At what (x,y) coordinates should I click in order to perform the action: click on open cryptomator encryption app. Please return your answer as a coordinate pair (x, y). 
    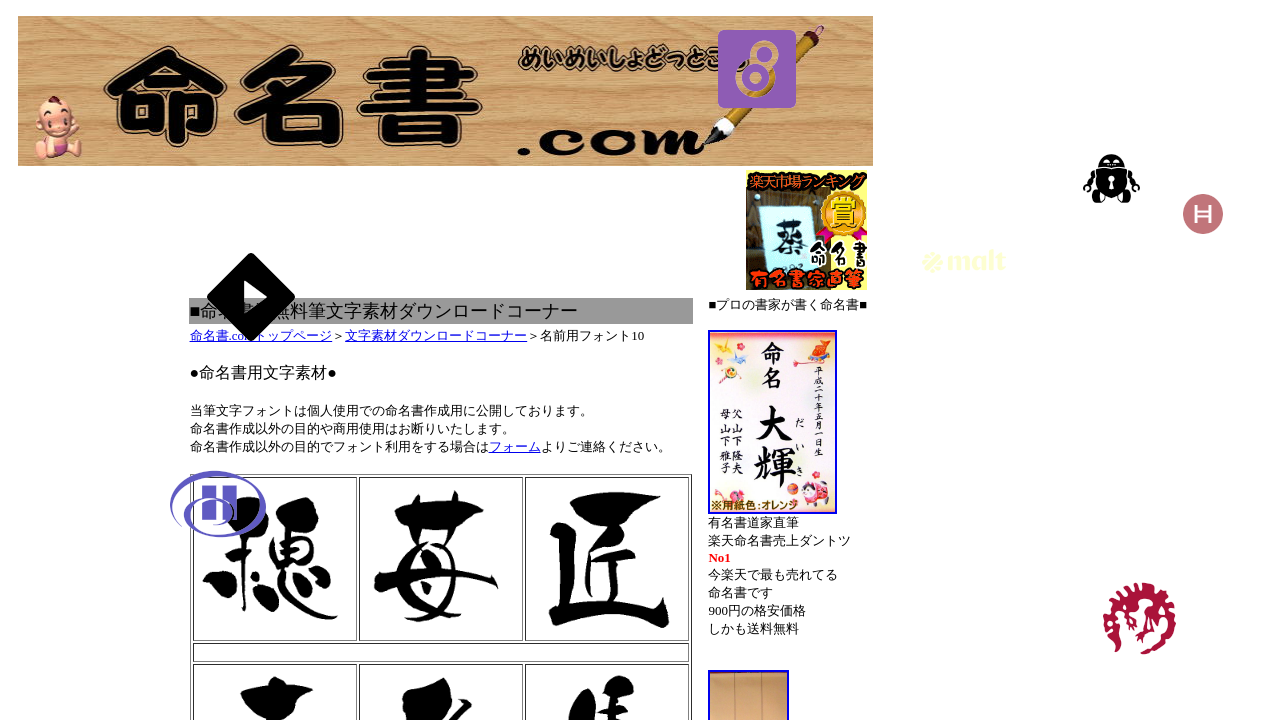
    Looking at the image, I should click on (1111, 178).